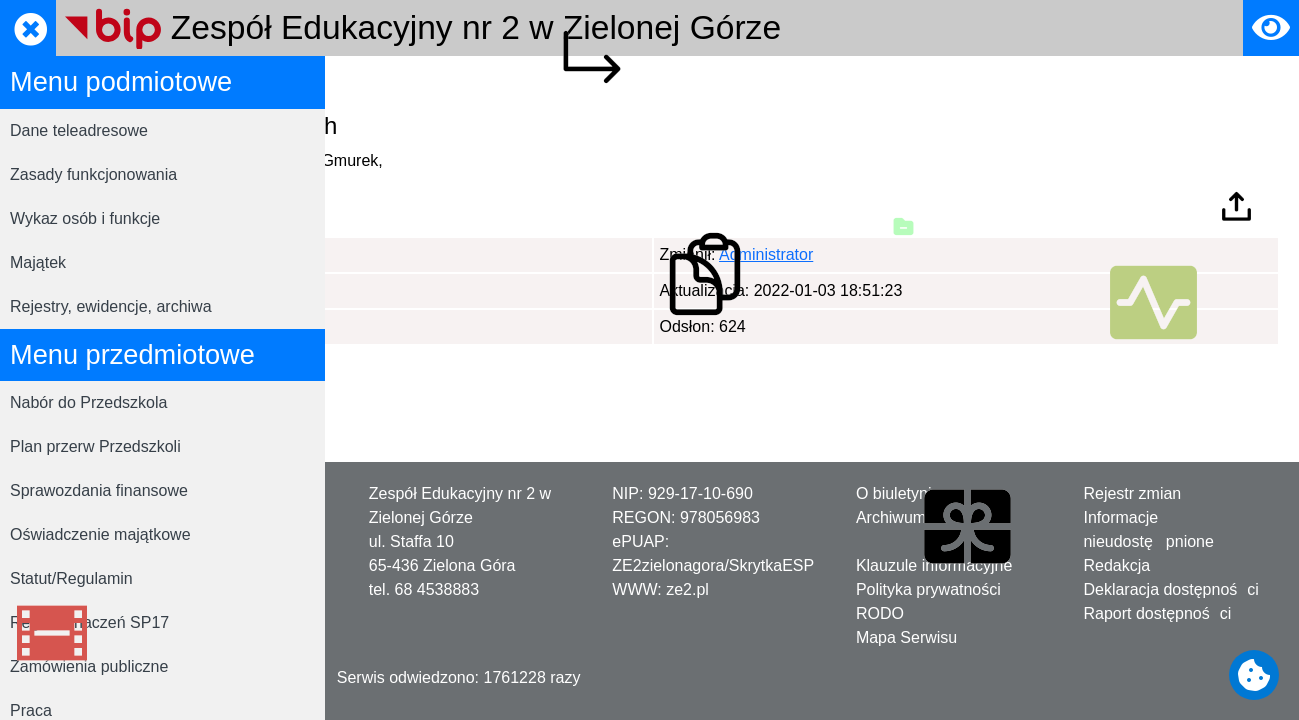  Describe the element at coordinates (1236, 207) in the screenshot. I see `upload a file or document` at that location.